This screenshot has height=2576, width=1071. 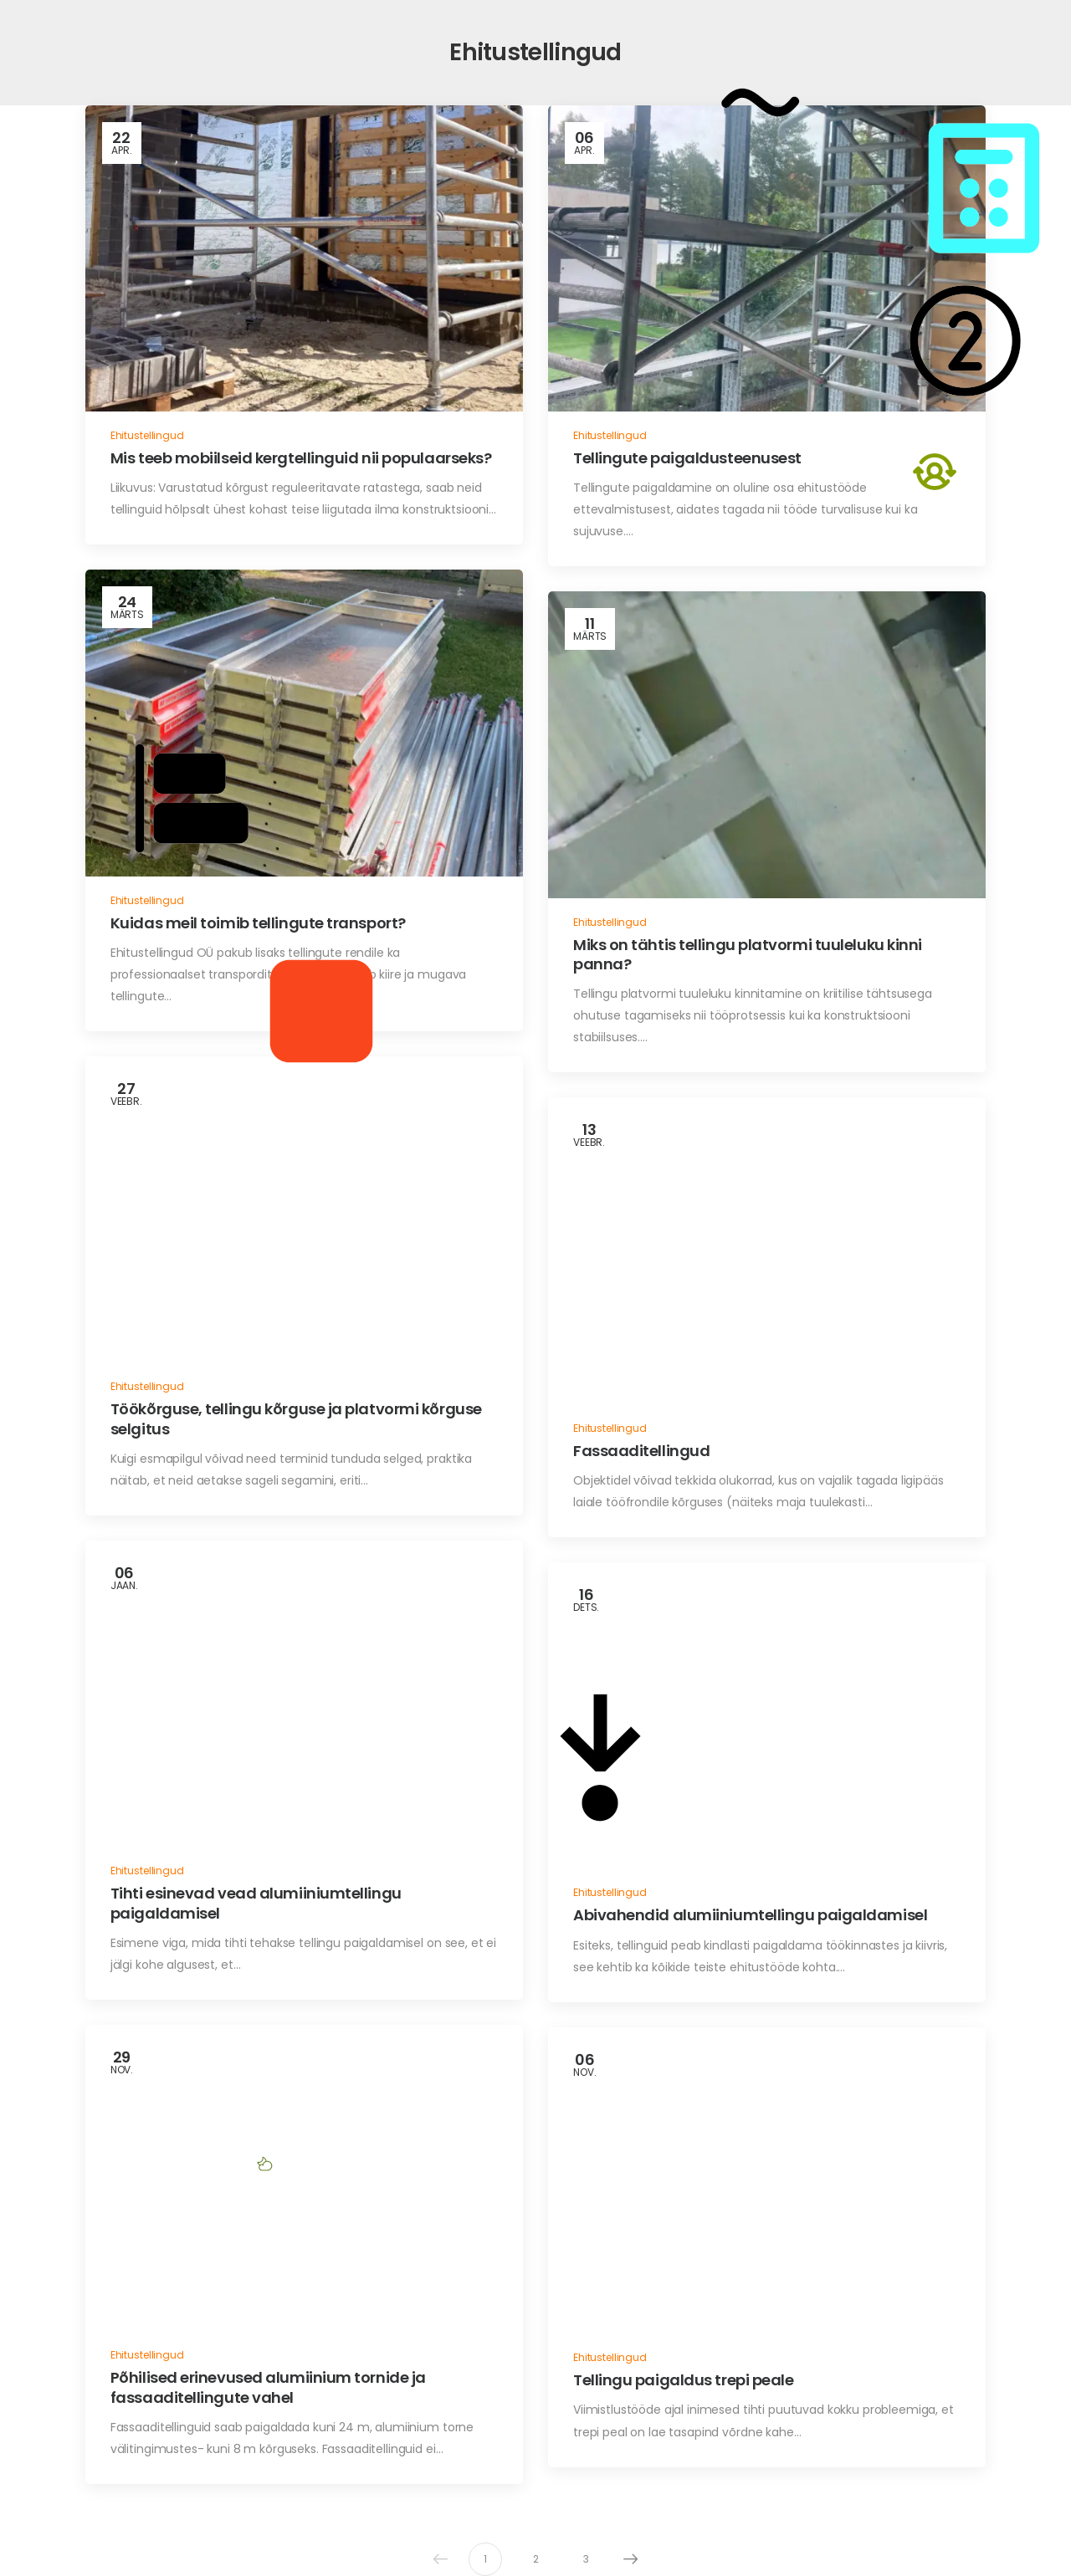 What do you see at coordinates (321, 1011) in the screenshot?
I see `stop media playback` at bounding box center [321, 1011].